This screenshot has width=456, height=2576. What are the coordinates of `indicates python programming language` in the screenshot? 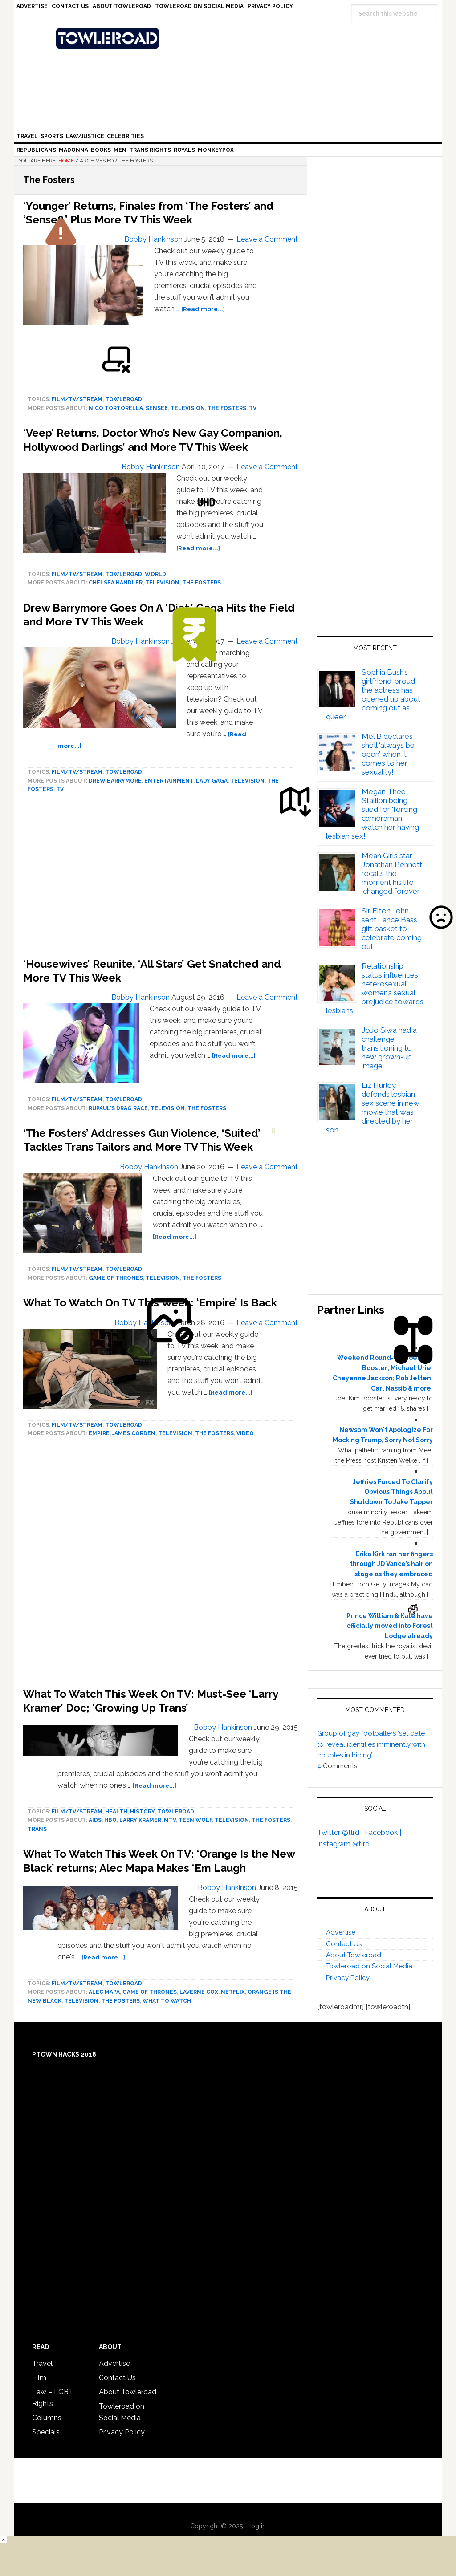 It's located at (413, 1610).